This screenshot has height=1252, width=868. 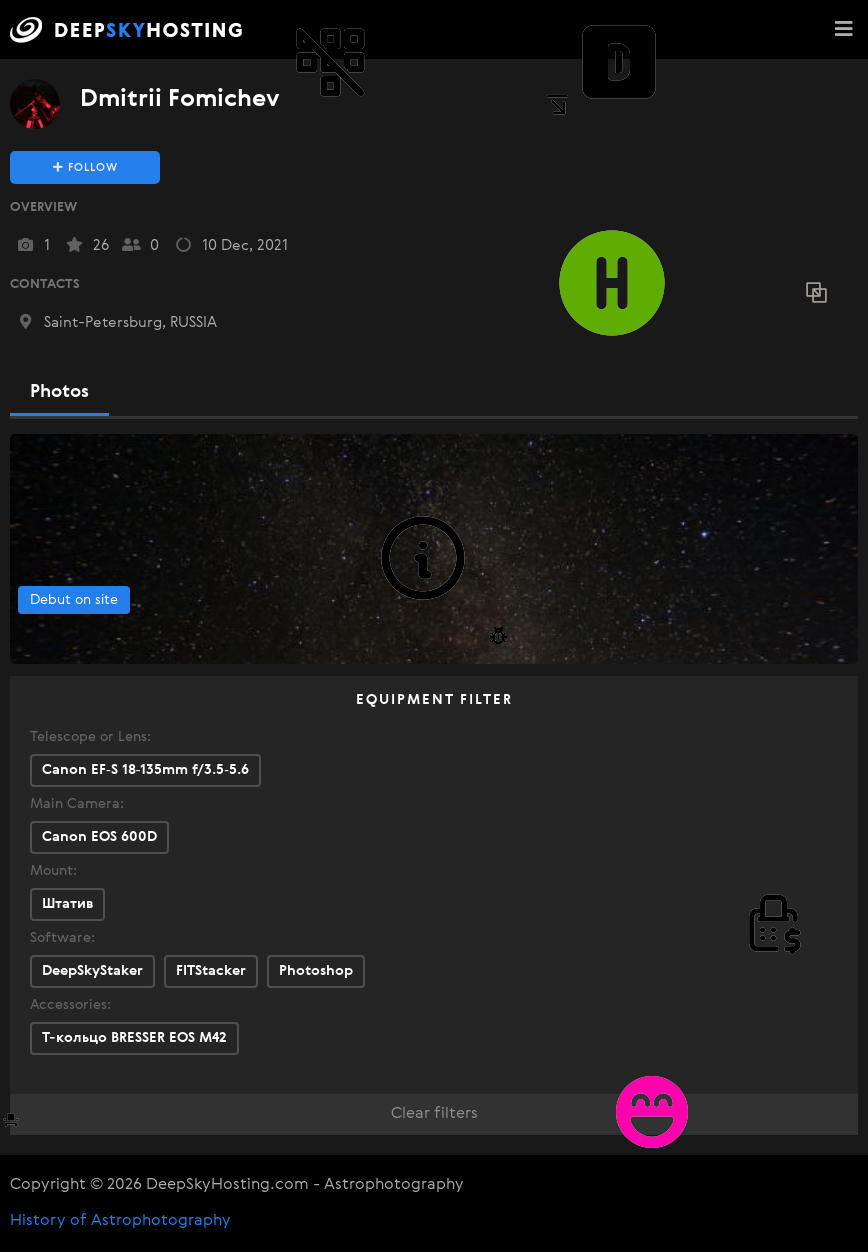 I want to click on find nearby hospitals or medical facilities, so click(x=612, y=283).